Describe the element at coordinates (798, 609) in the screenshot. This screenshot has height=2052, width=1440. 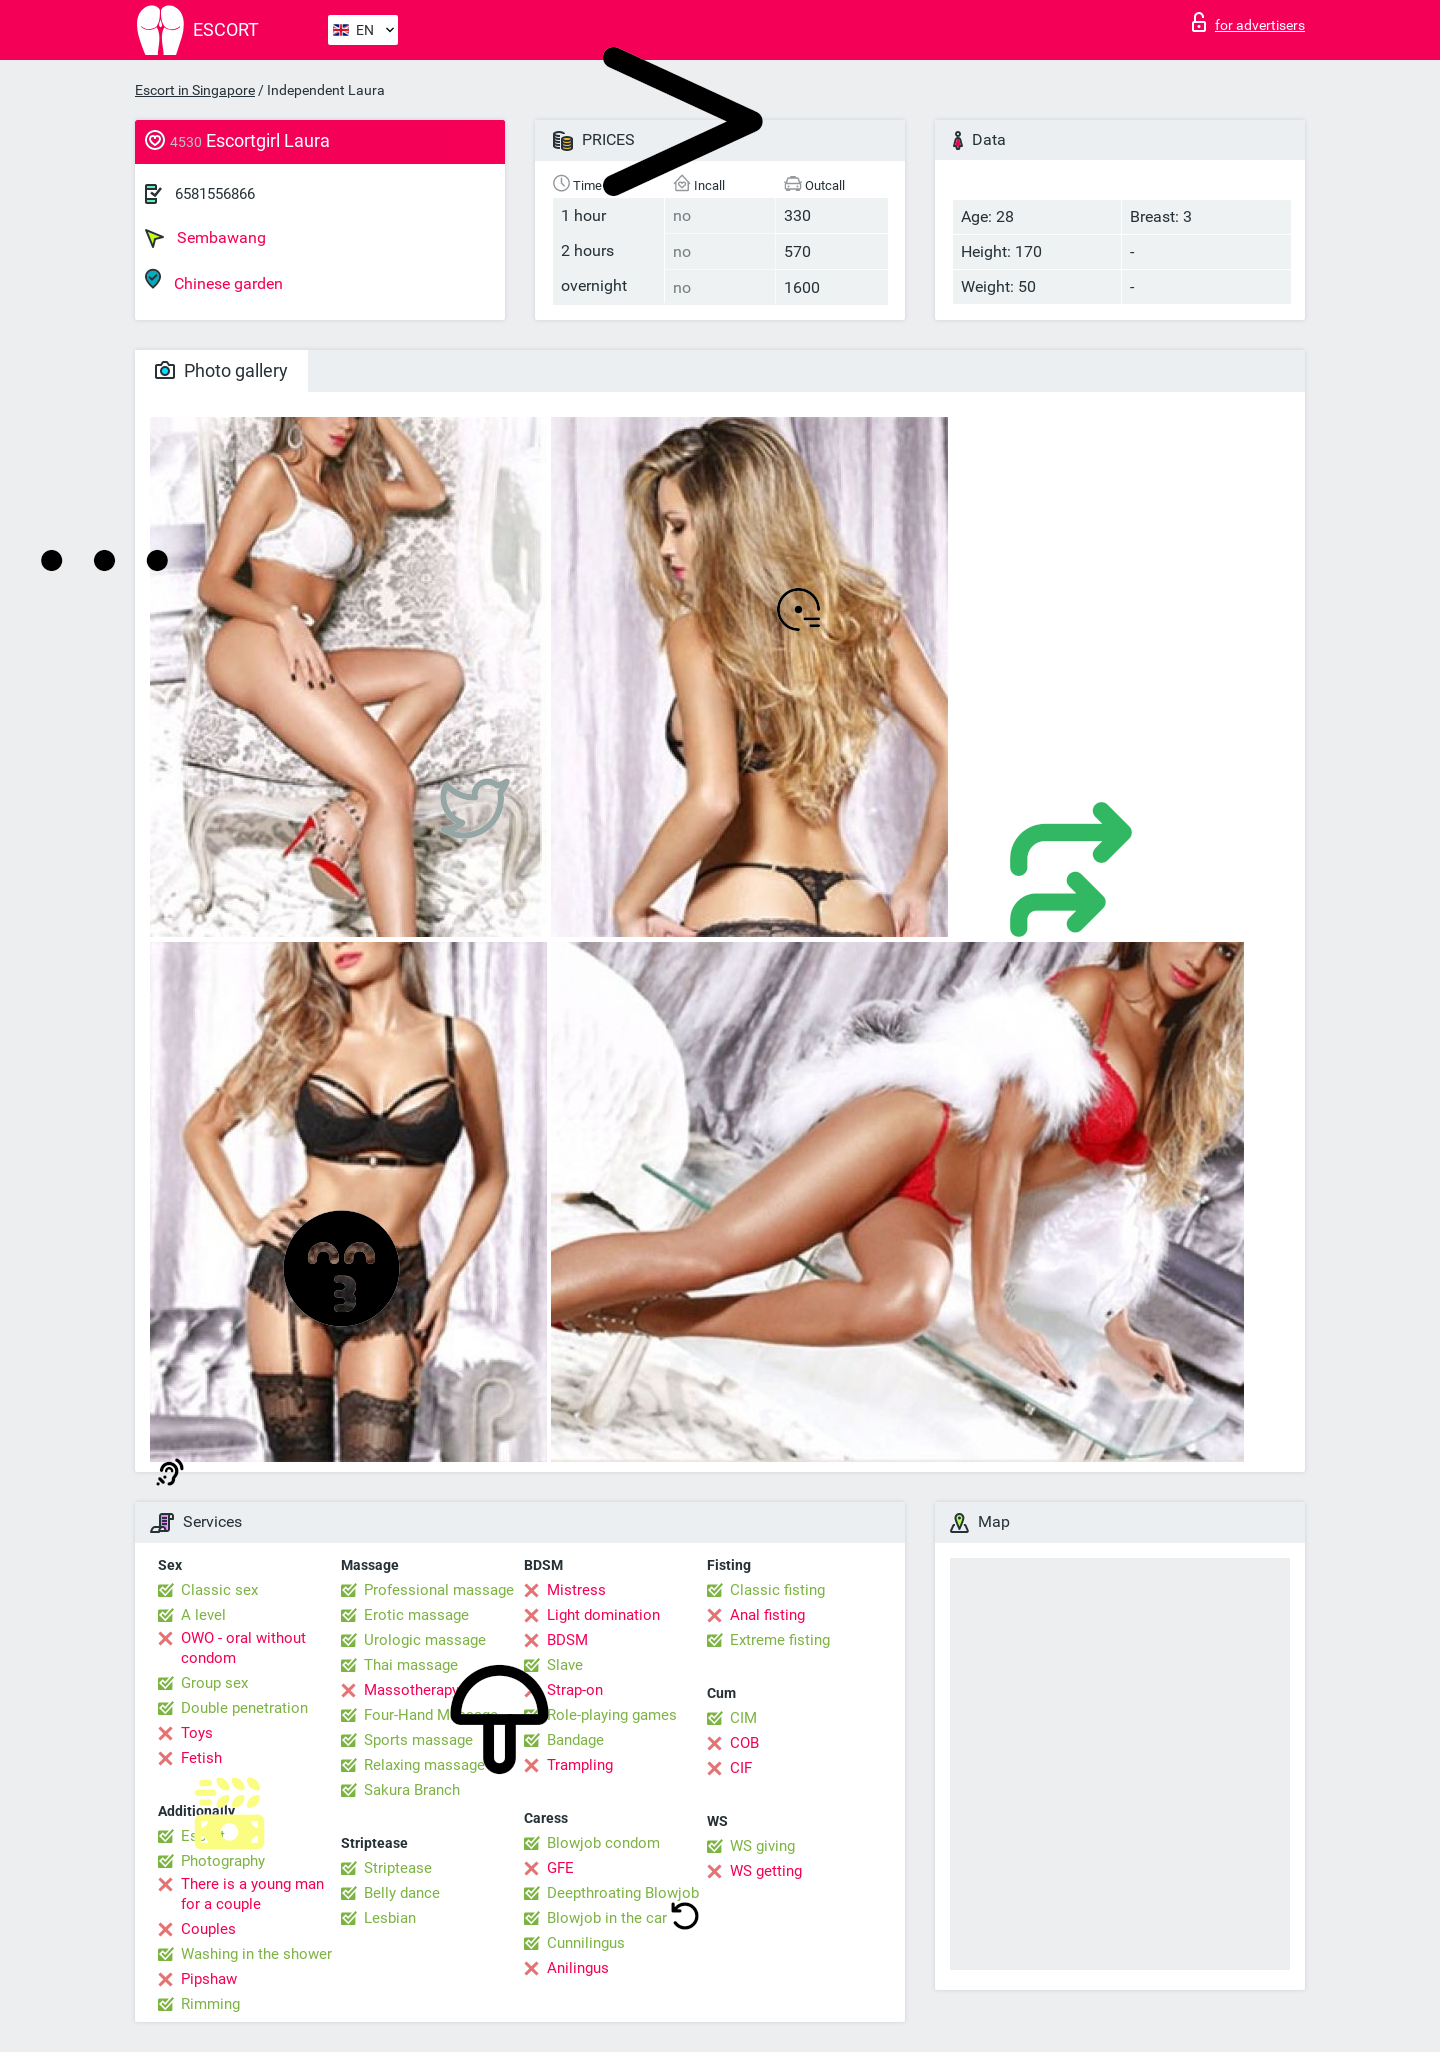
I see `view issue tracking history` at that location.